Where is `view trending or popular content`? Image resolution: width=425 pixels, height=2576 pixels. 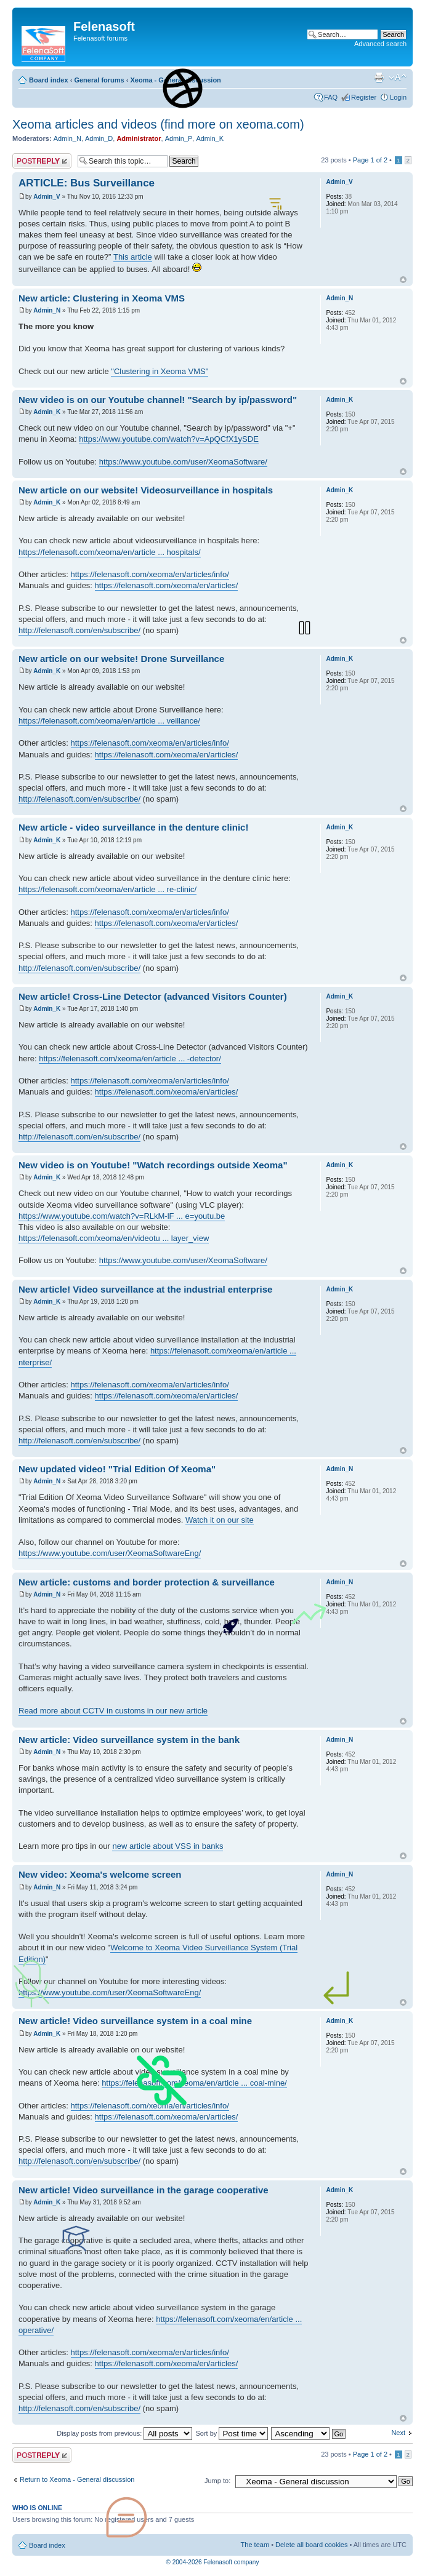 view trending or popular content is located at coordinates (309, 1613).